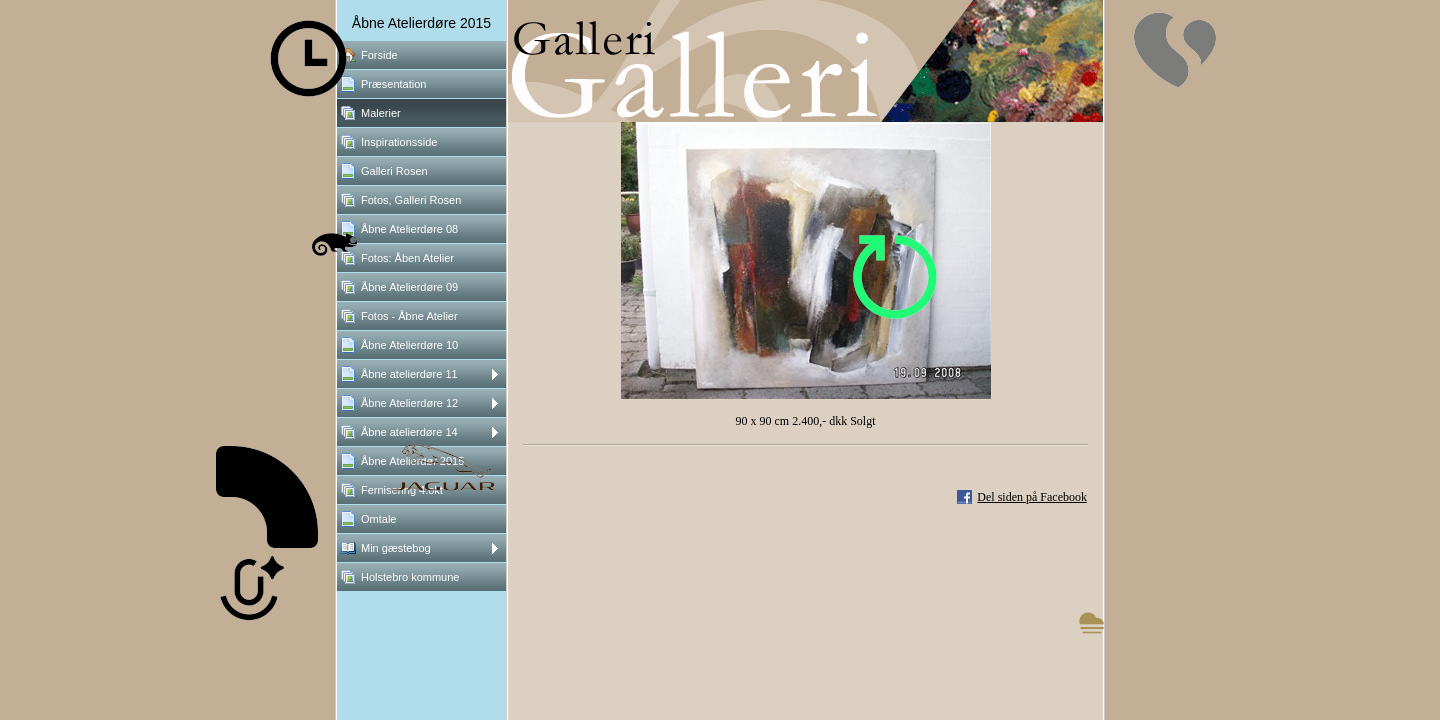  Describe the element at coordinates (443, 467) in the screenshot. I see `jaguar brand logo` at that location.